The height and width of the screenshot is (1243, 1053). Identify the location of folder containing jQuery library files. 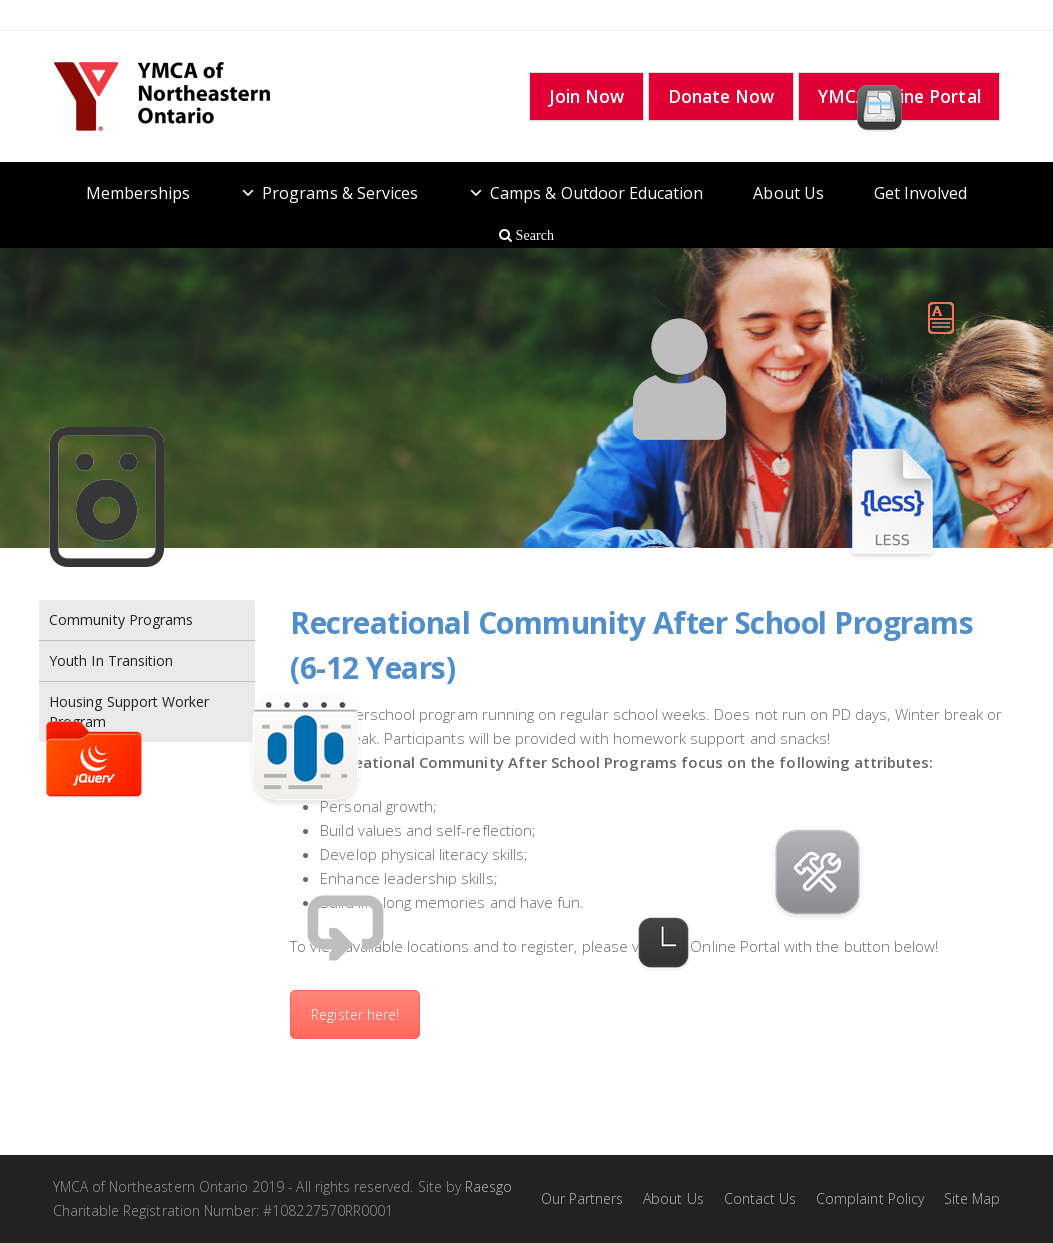
(93, 761).